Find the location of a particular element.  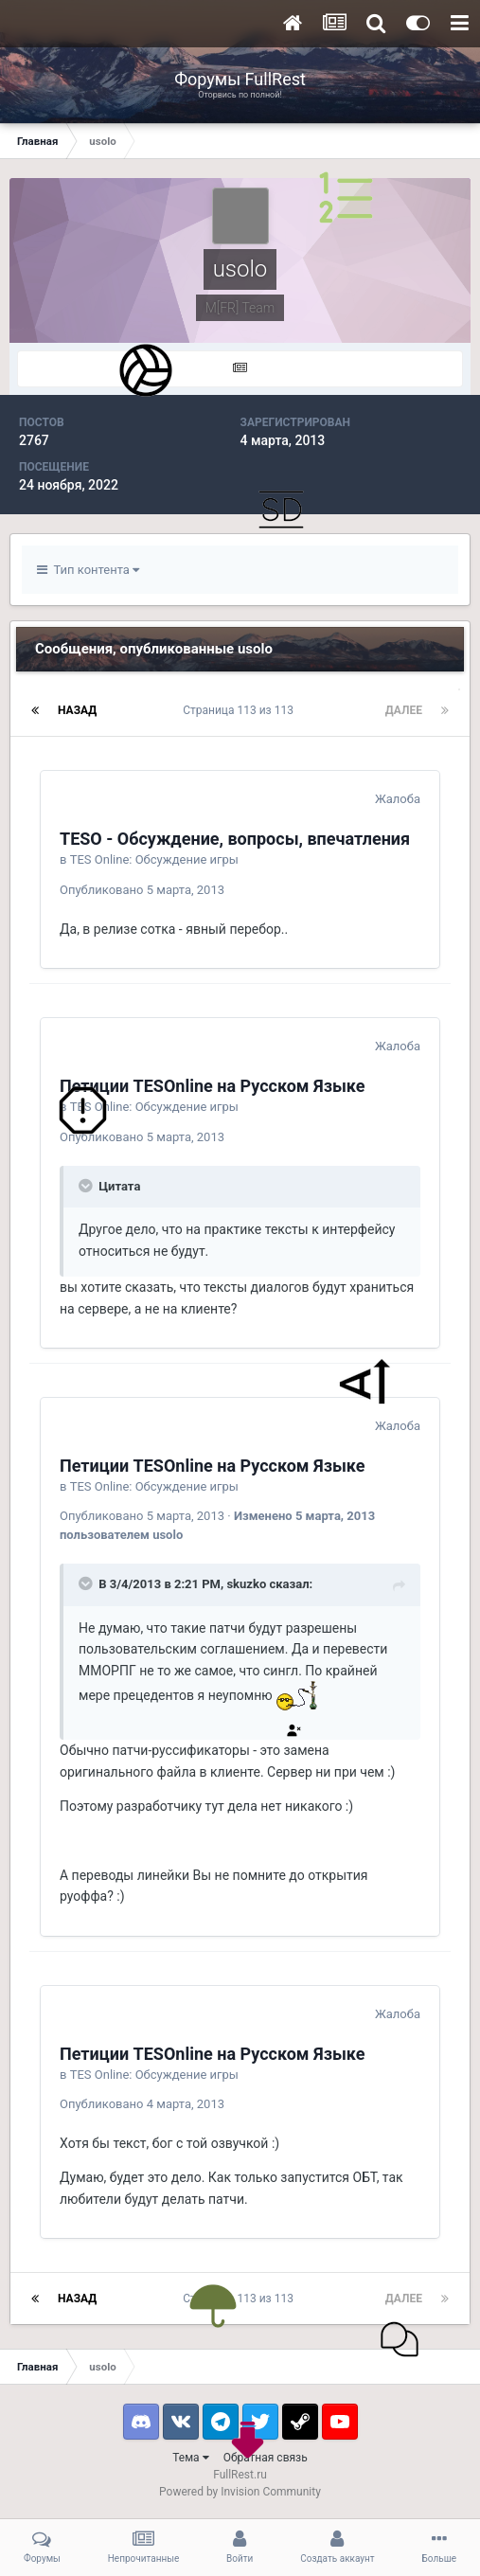

rotate text direction upward is located at coordinates (364, 1381).